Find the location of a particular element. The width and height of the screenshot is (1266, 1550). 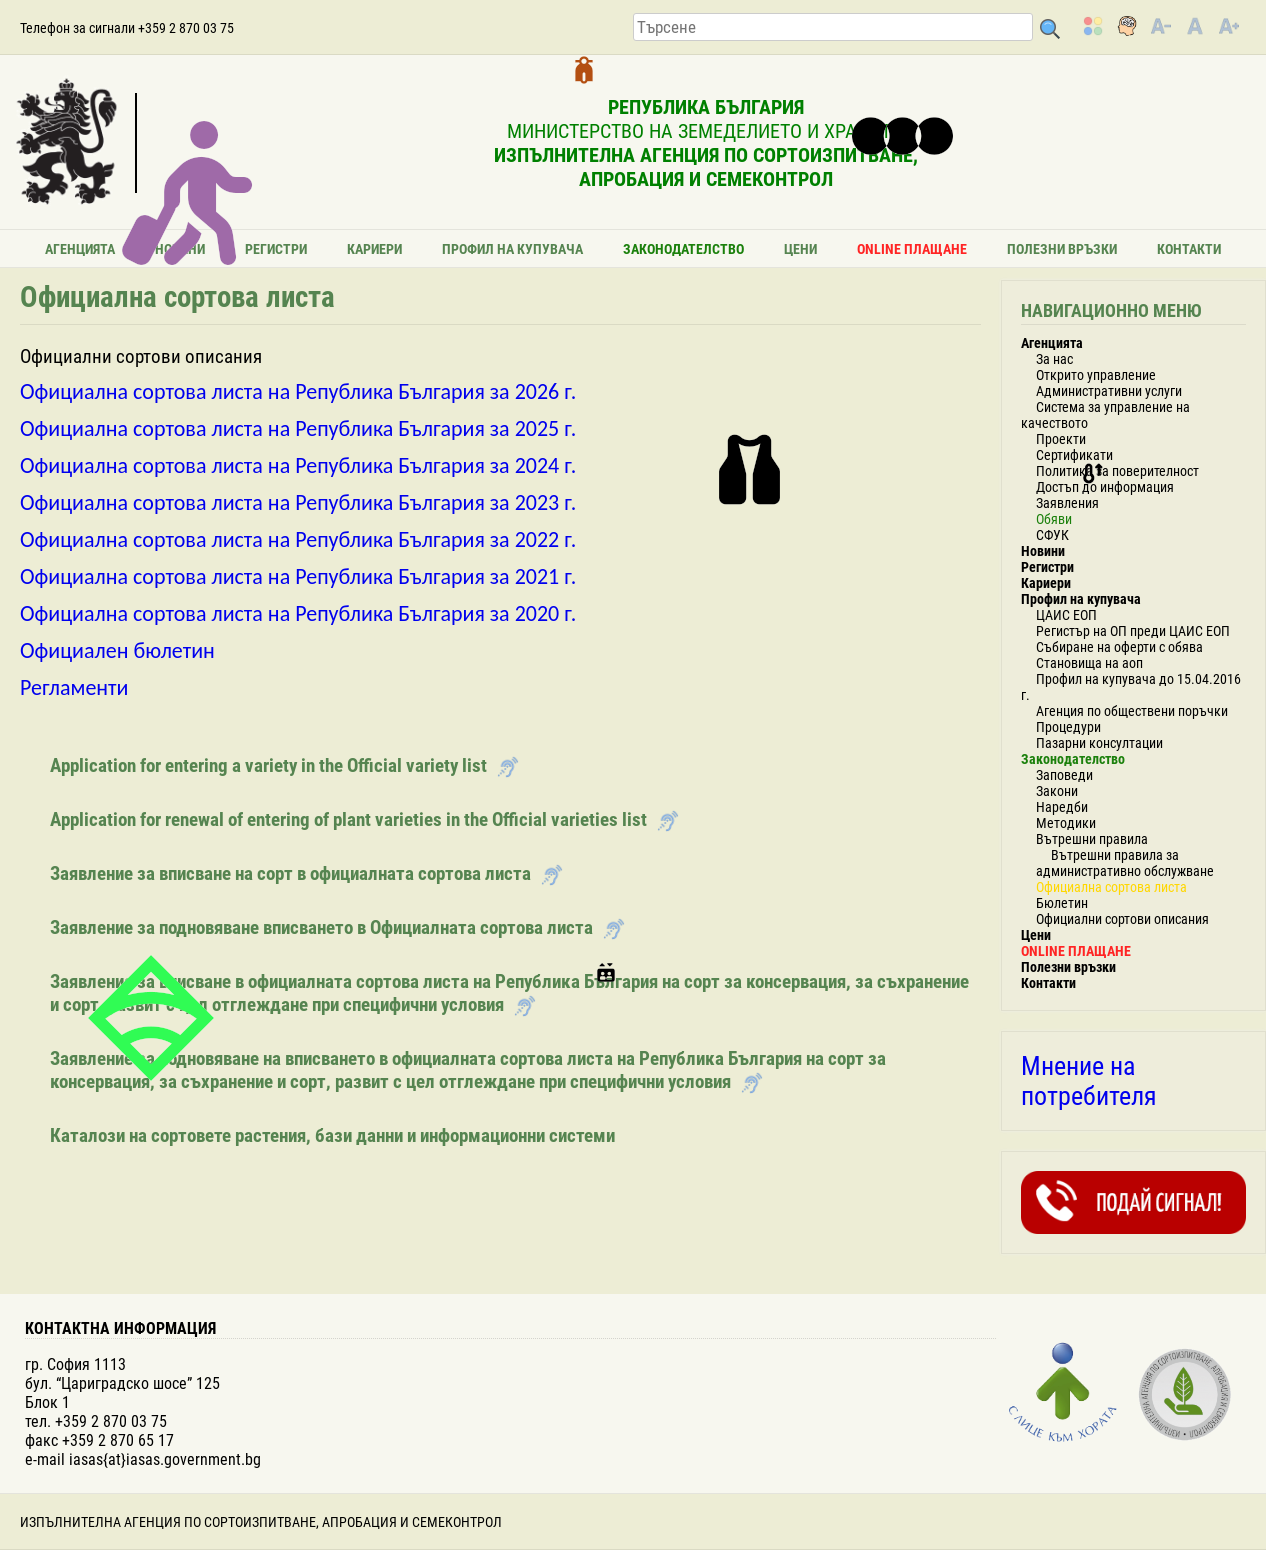

increase temperature setting is located at coordinates (1092, 473).